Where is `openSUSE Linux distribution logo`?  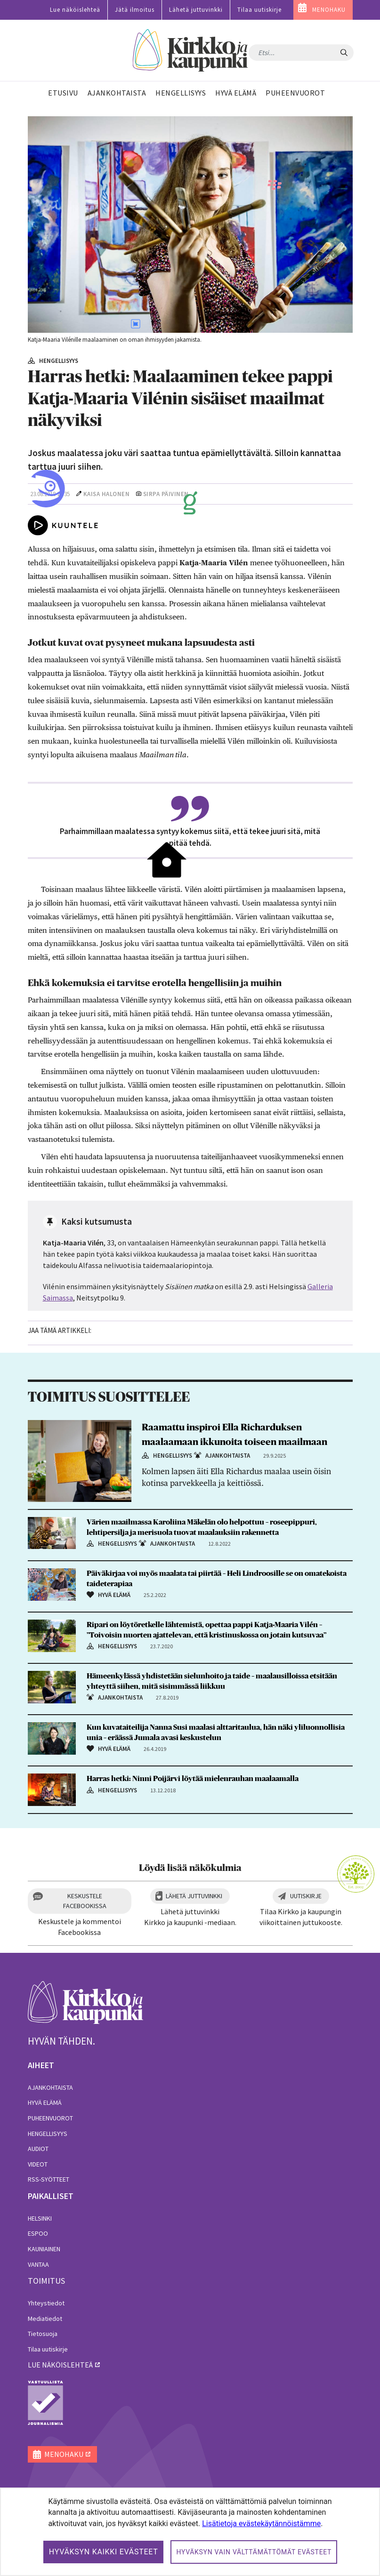
openSUSE Linux distribution logo is located at coordinates (48, 489).